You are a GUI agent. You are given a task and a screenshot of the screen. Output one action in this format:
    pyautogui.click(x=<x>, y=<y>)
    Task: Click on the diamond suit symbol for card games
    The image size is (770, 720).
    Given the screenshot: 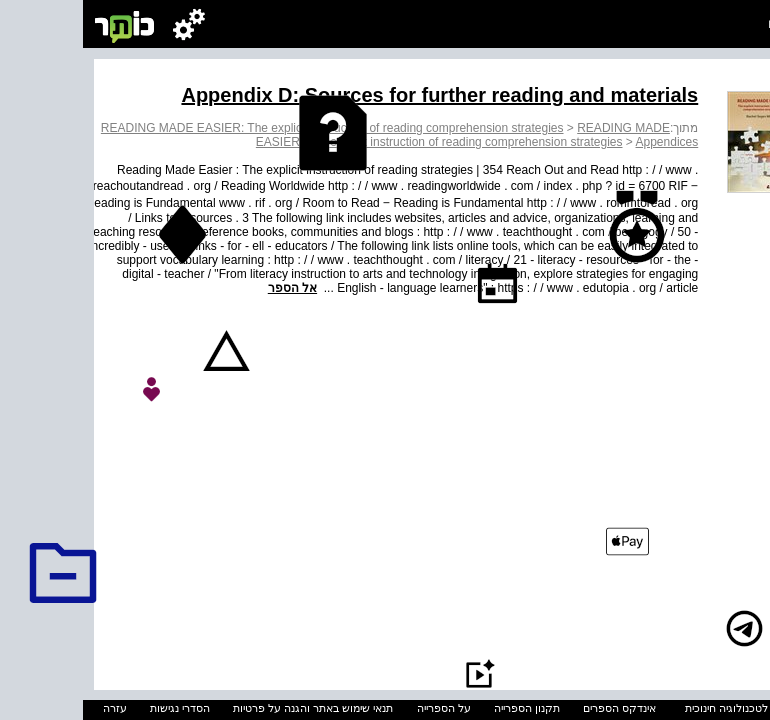 What is the action you would take?
    pyautogui.click(x=182, y=234)
    